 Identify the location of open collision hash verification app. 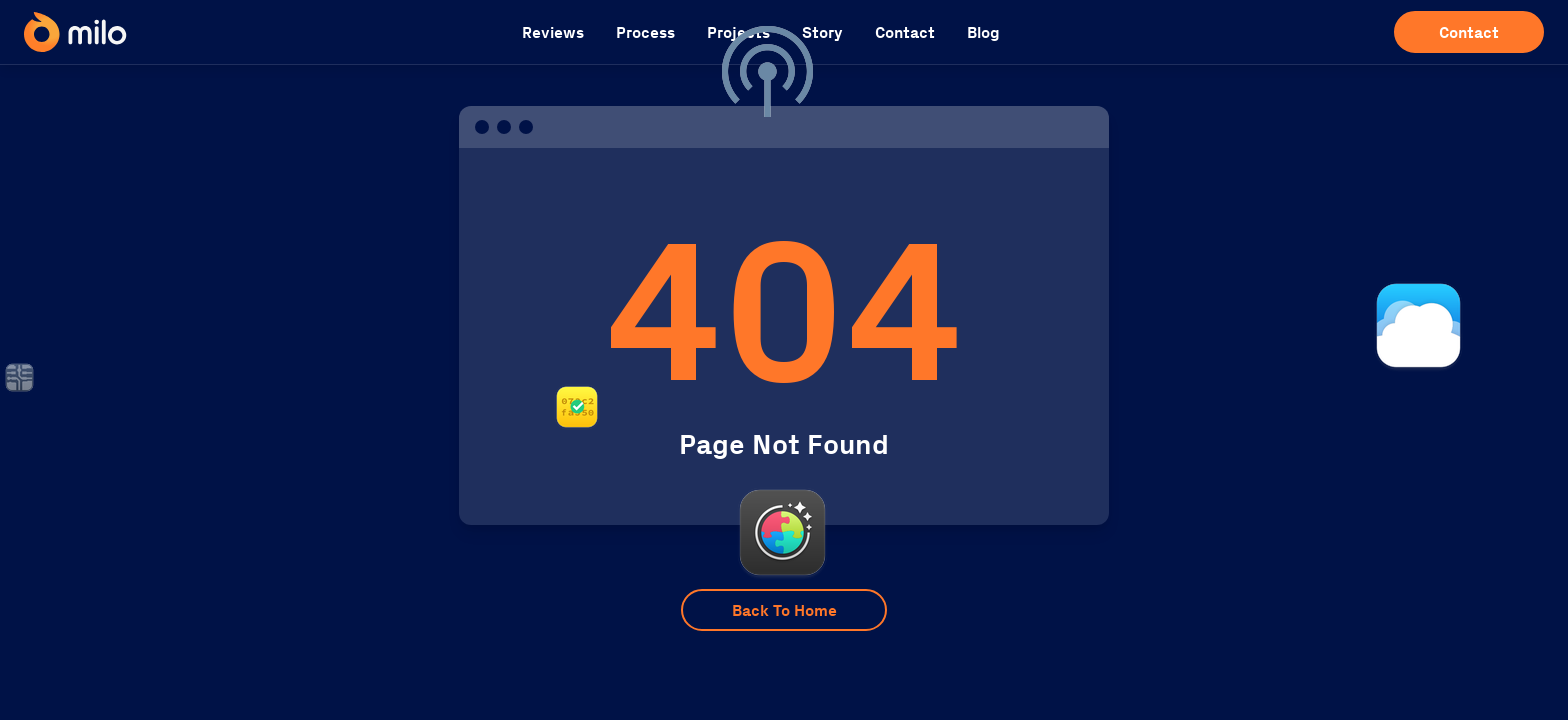
(577, 407).